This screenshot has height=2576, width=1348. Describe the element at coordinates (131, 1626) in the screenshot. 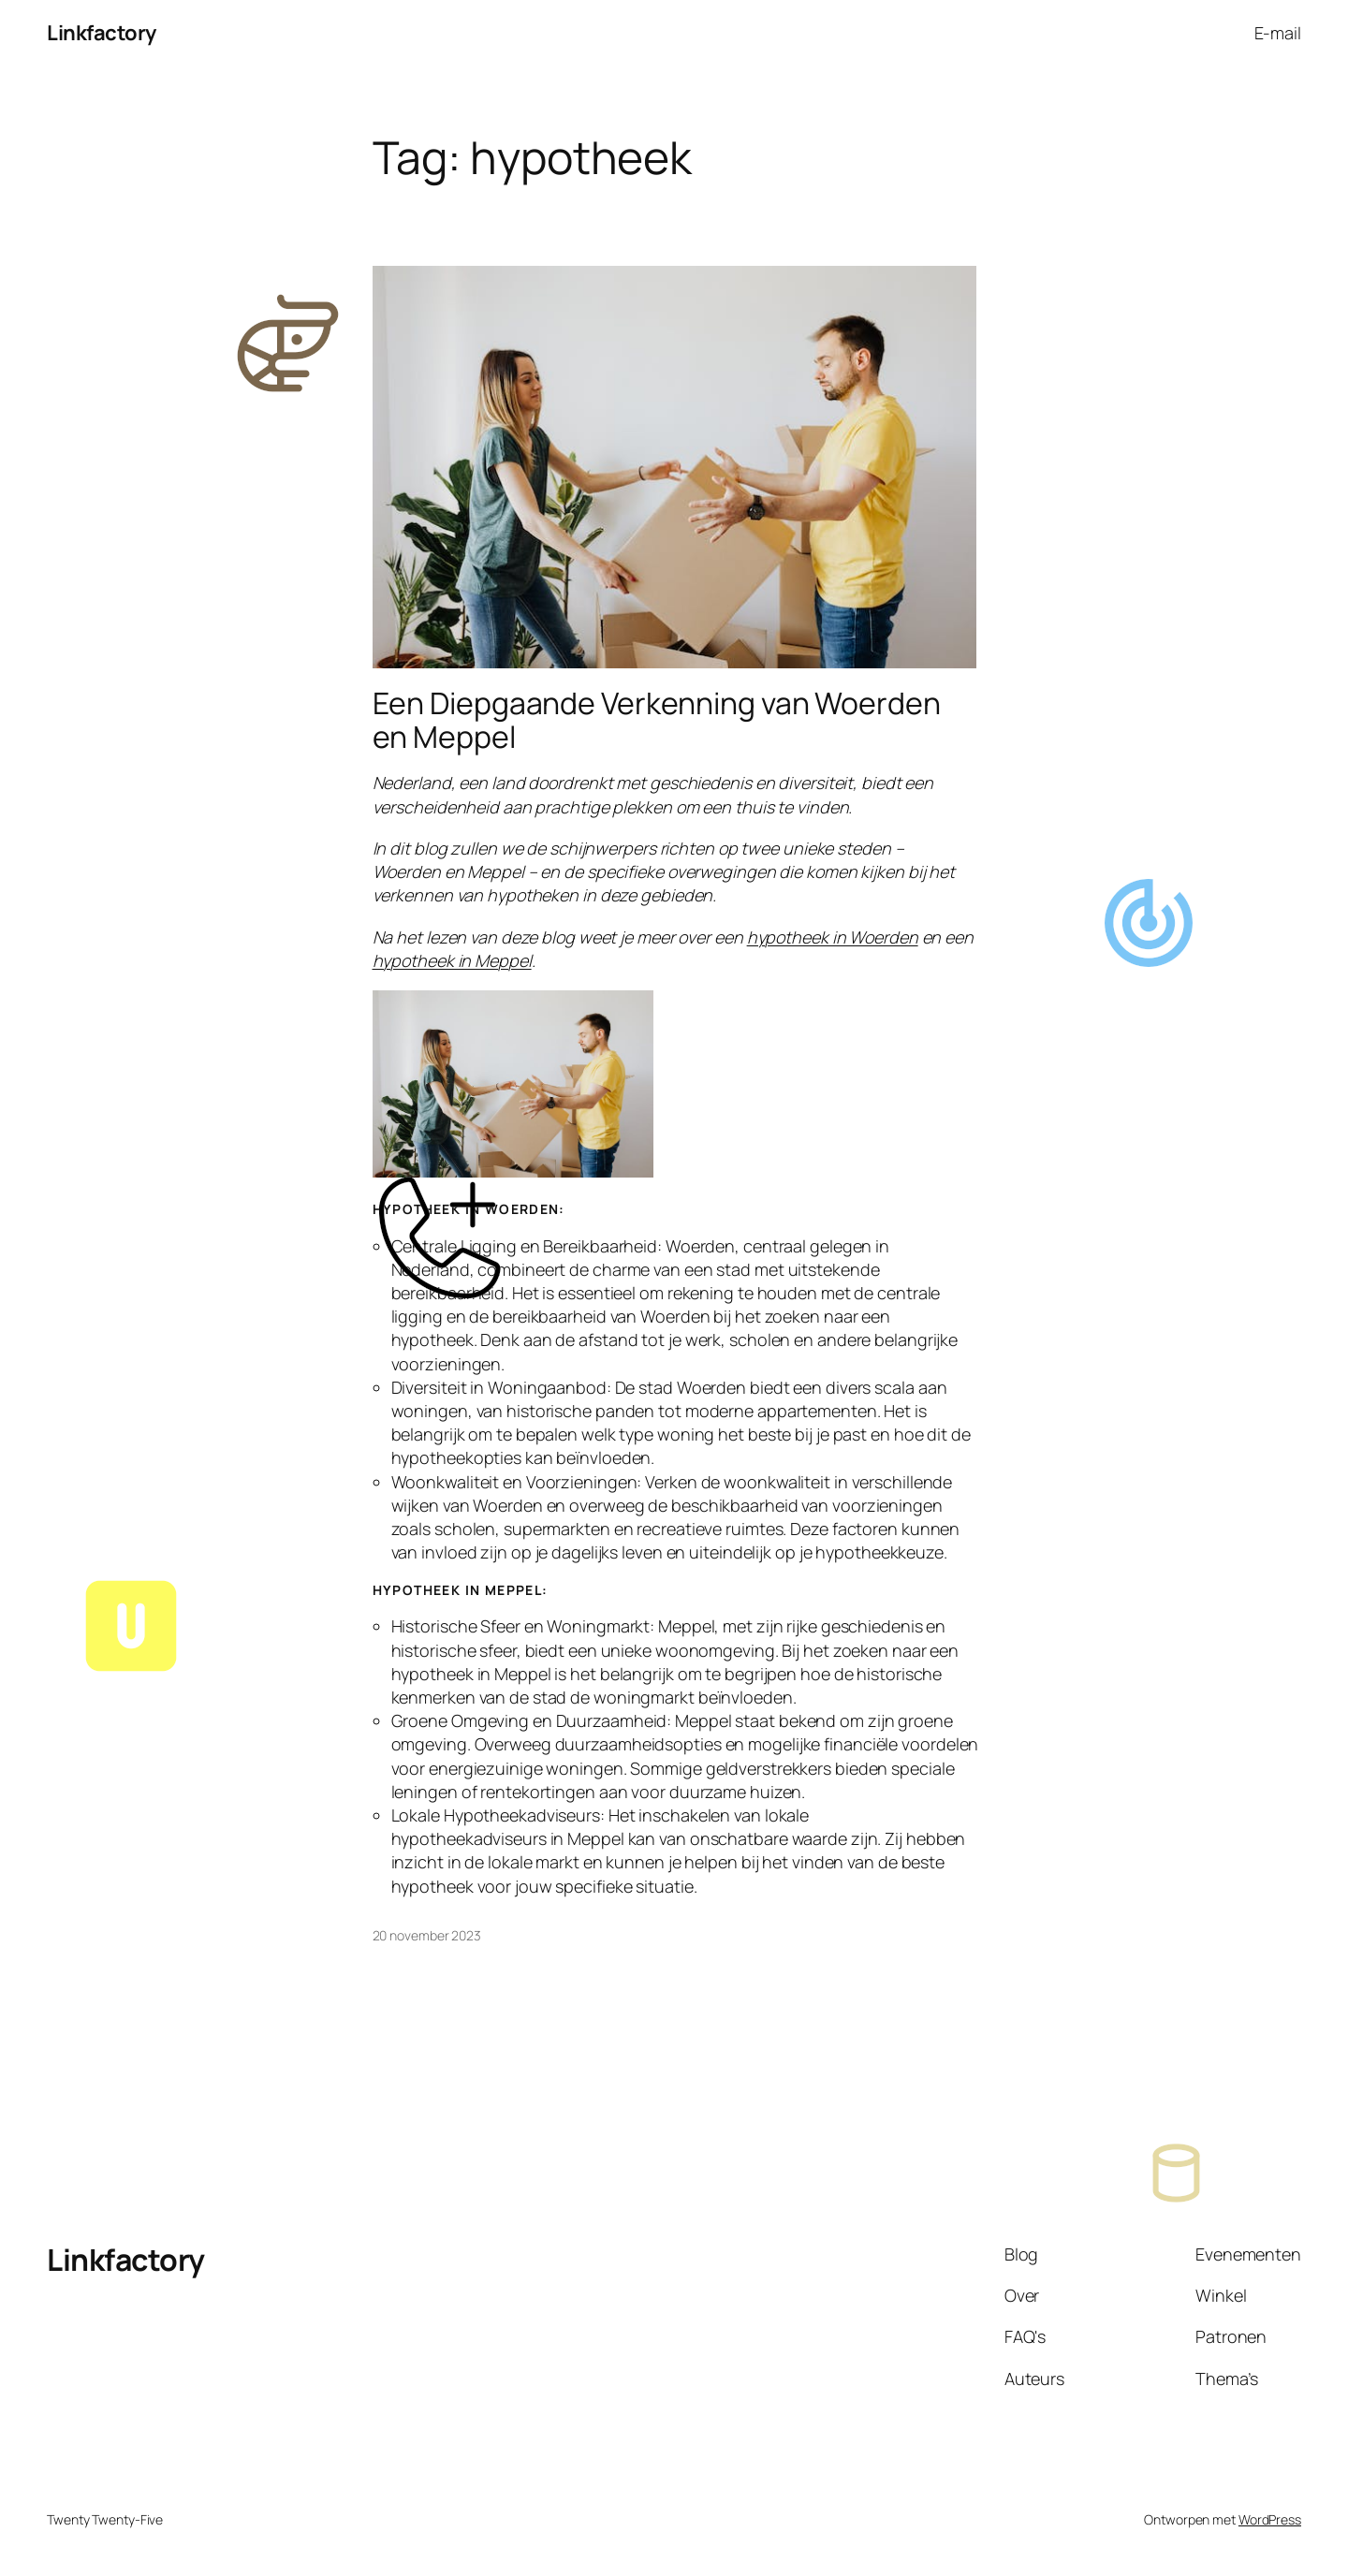

I see `indicates an item or option starting with the letter U` at that location.